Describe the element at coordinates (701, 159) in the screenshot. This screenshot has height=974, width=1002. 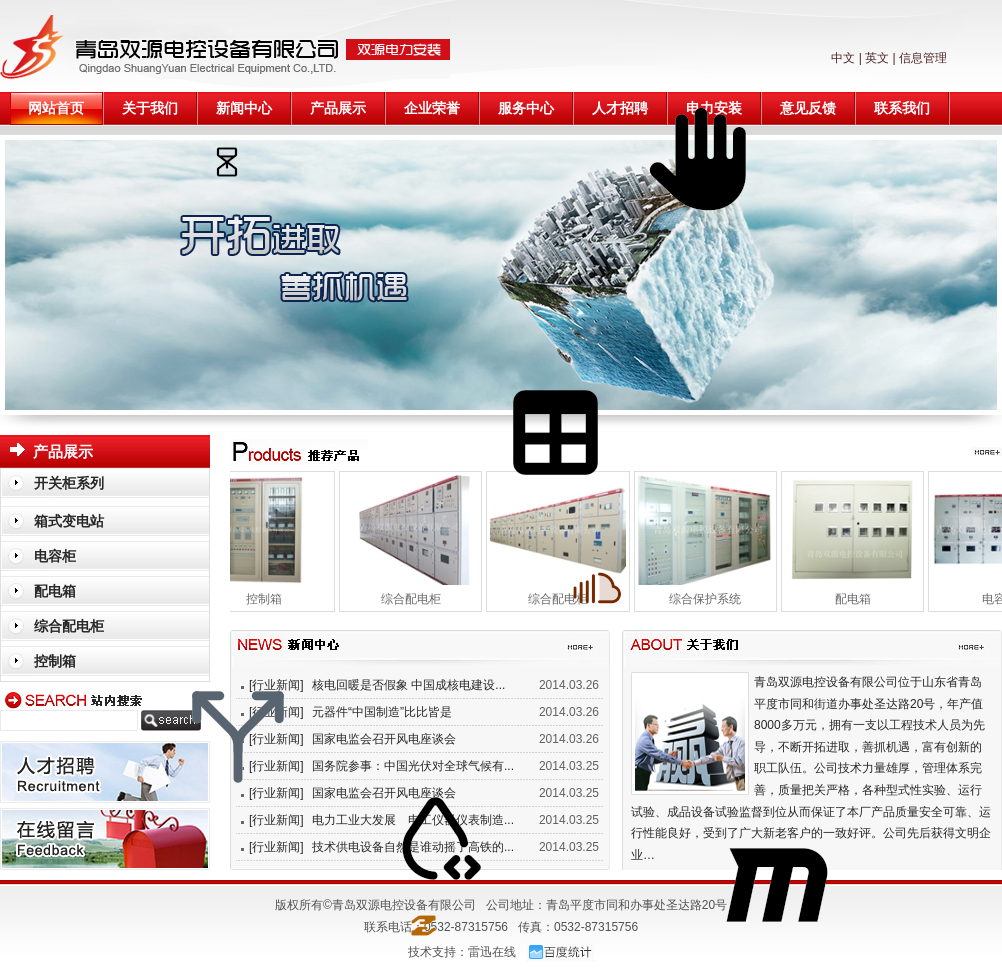
I see `stop or halt an action` at that location.